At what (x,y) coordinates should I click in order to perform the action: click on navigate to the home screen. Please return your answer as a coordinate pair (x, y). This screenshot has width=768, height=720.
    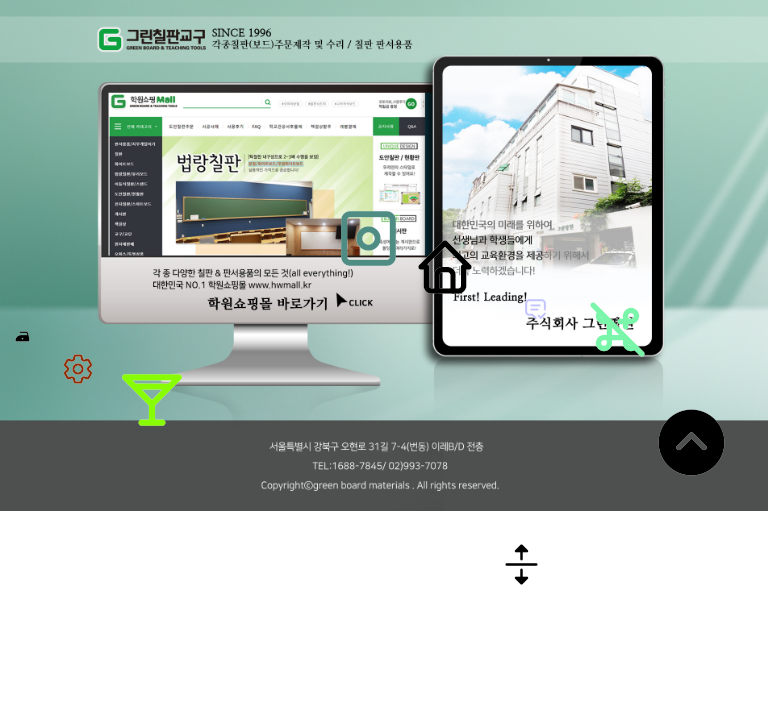
    Looking at the image, I should click on (445, 267).